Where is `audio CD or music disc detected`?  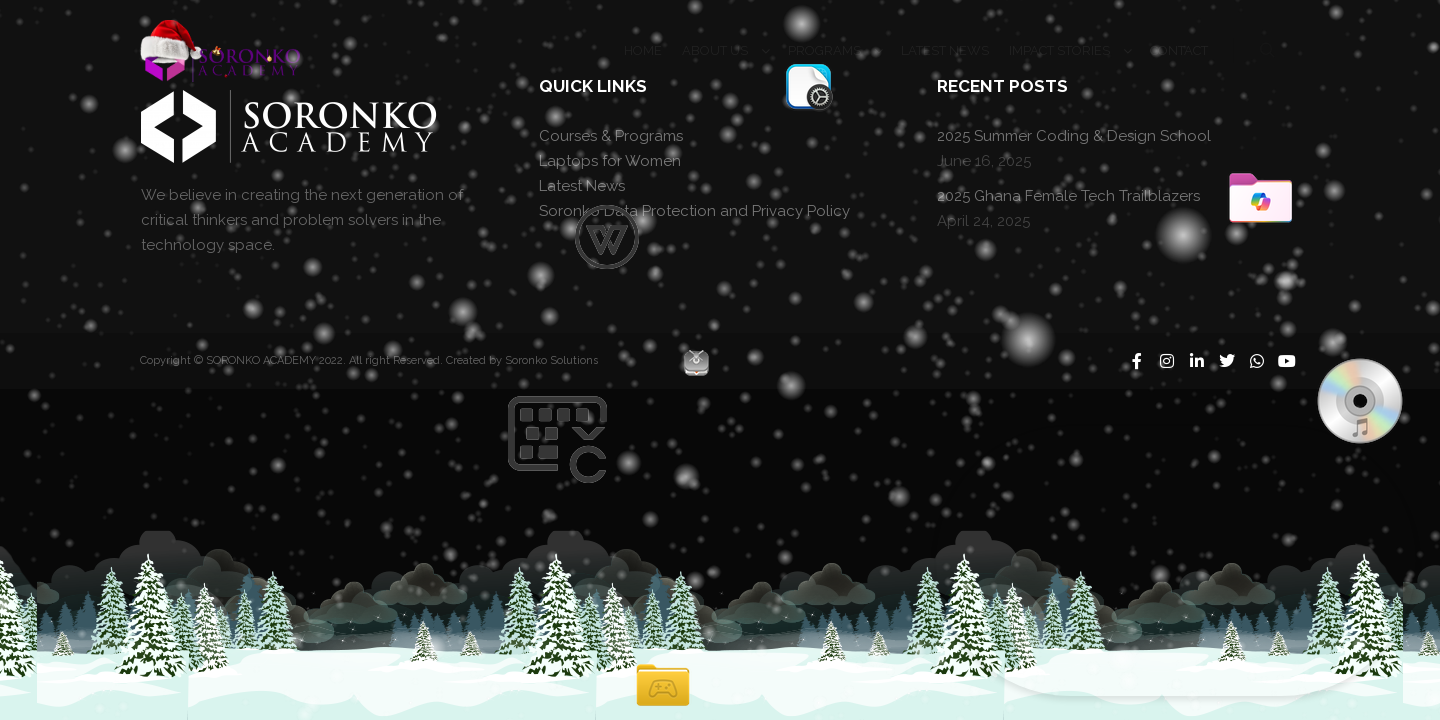
audio CD or music disc detected is located at coordinates (1360, 401).